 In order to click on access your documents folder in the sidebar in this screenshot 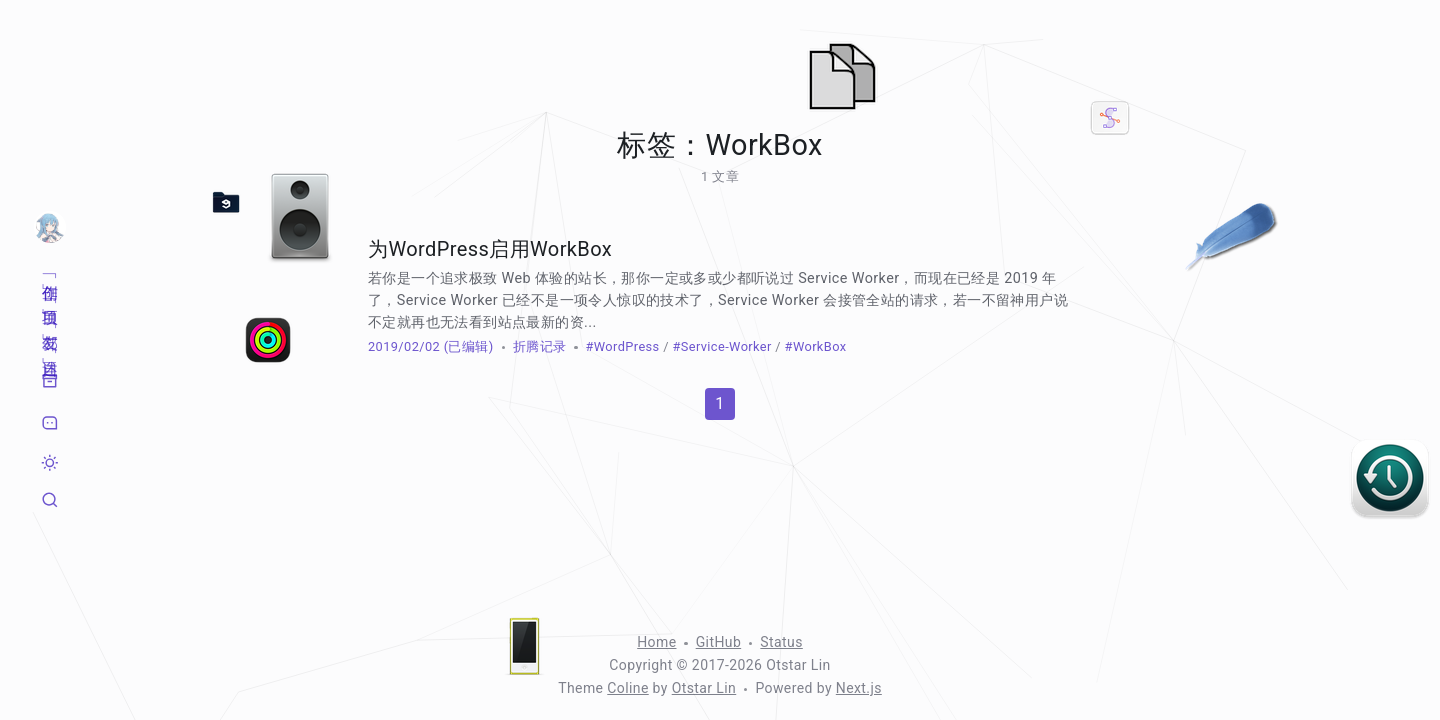, I will do `click(842, 76)`.